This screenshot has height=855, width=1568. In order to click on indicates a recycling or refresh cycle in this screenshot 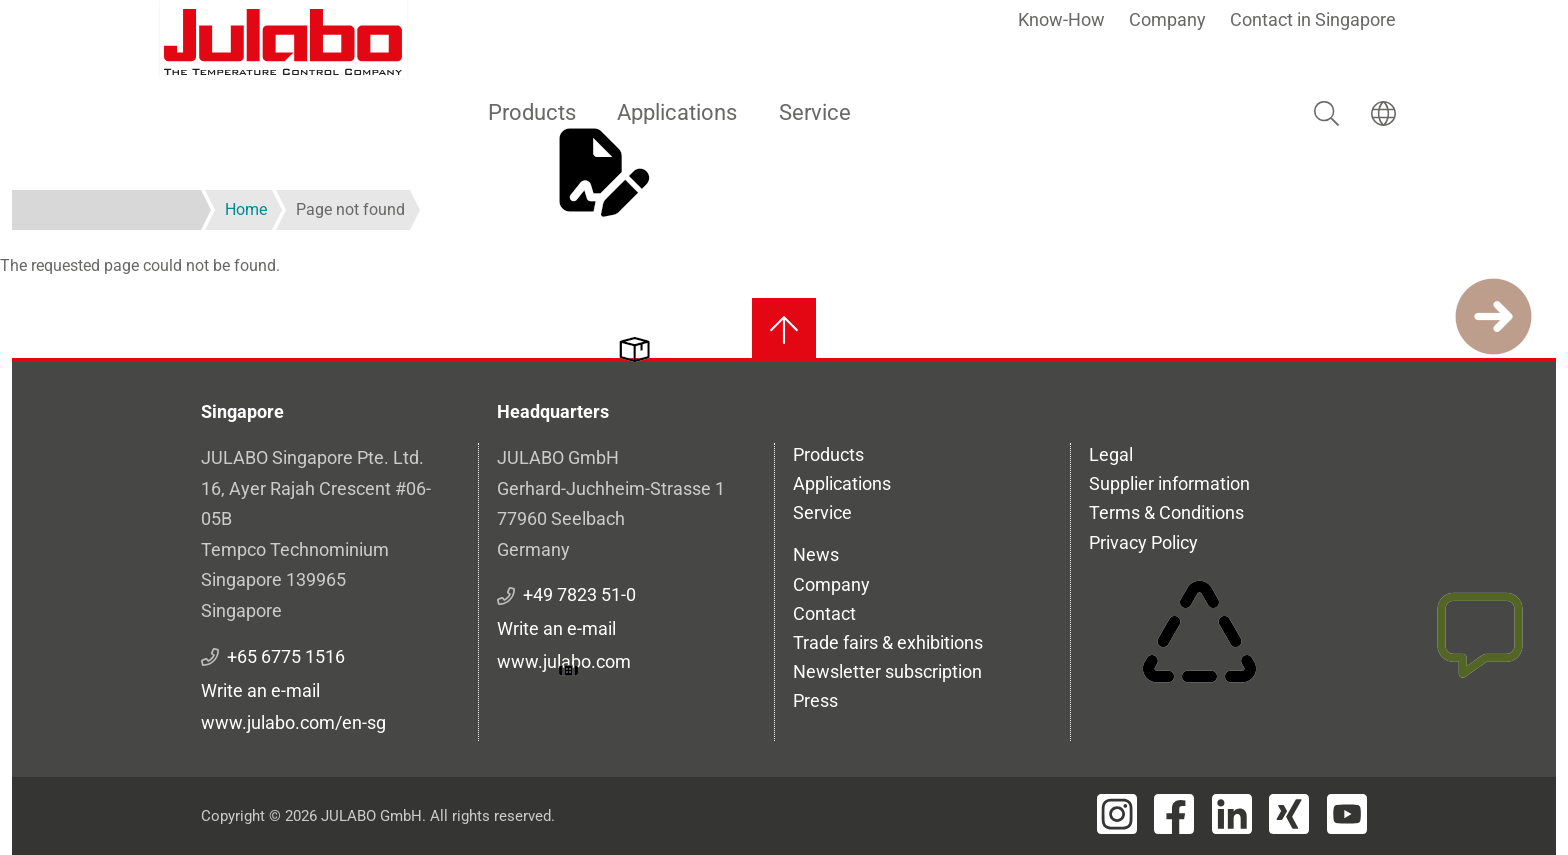, I will do `click(1199, 633)`.